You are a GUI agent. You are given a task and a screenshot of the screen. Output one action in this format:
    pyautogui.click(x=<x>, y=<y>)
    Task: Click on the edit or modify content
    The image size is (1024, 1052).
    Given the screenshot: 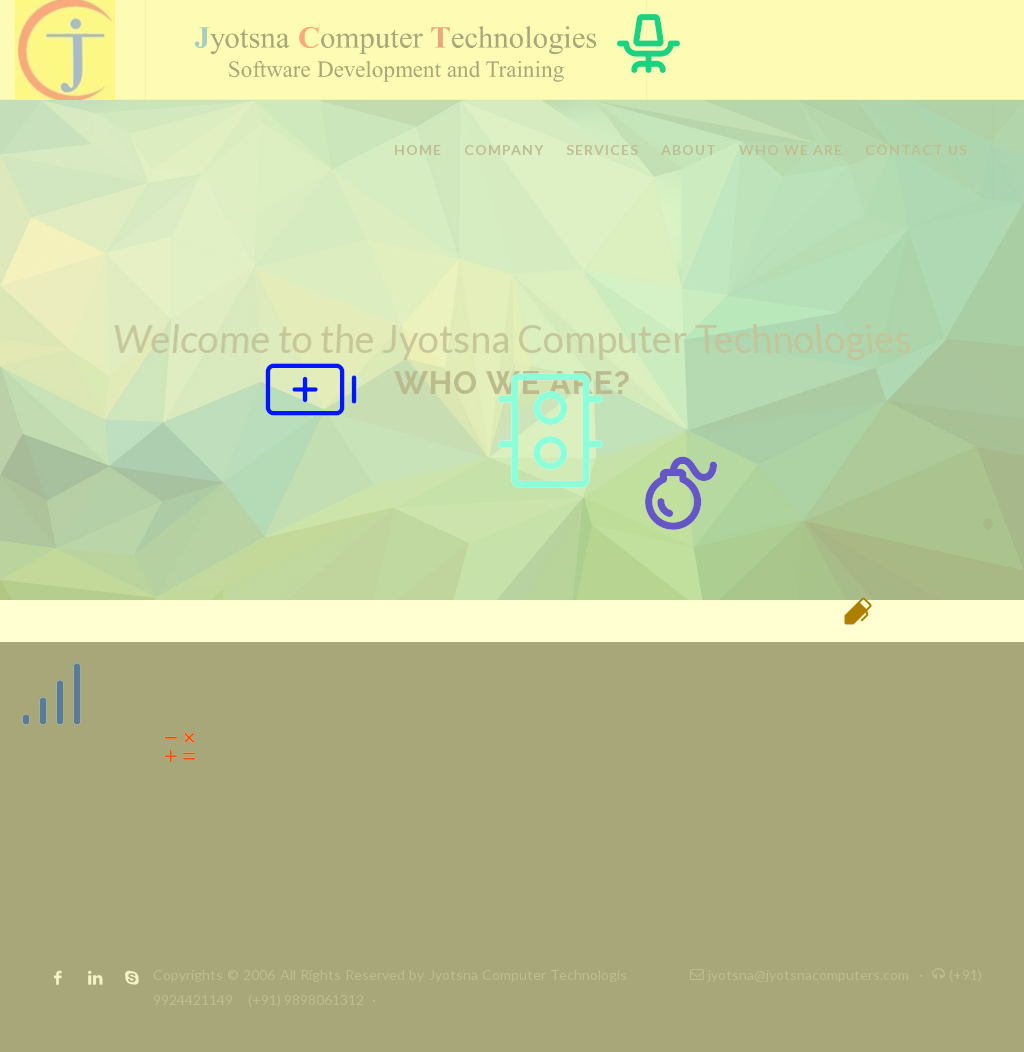 What is the action you would take?
    pyautogui.click(x=857, y=611)
    